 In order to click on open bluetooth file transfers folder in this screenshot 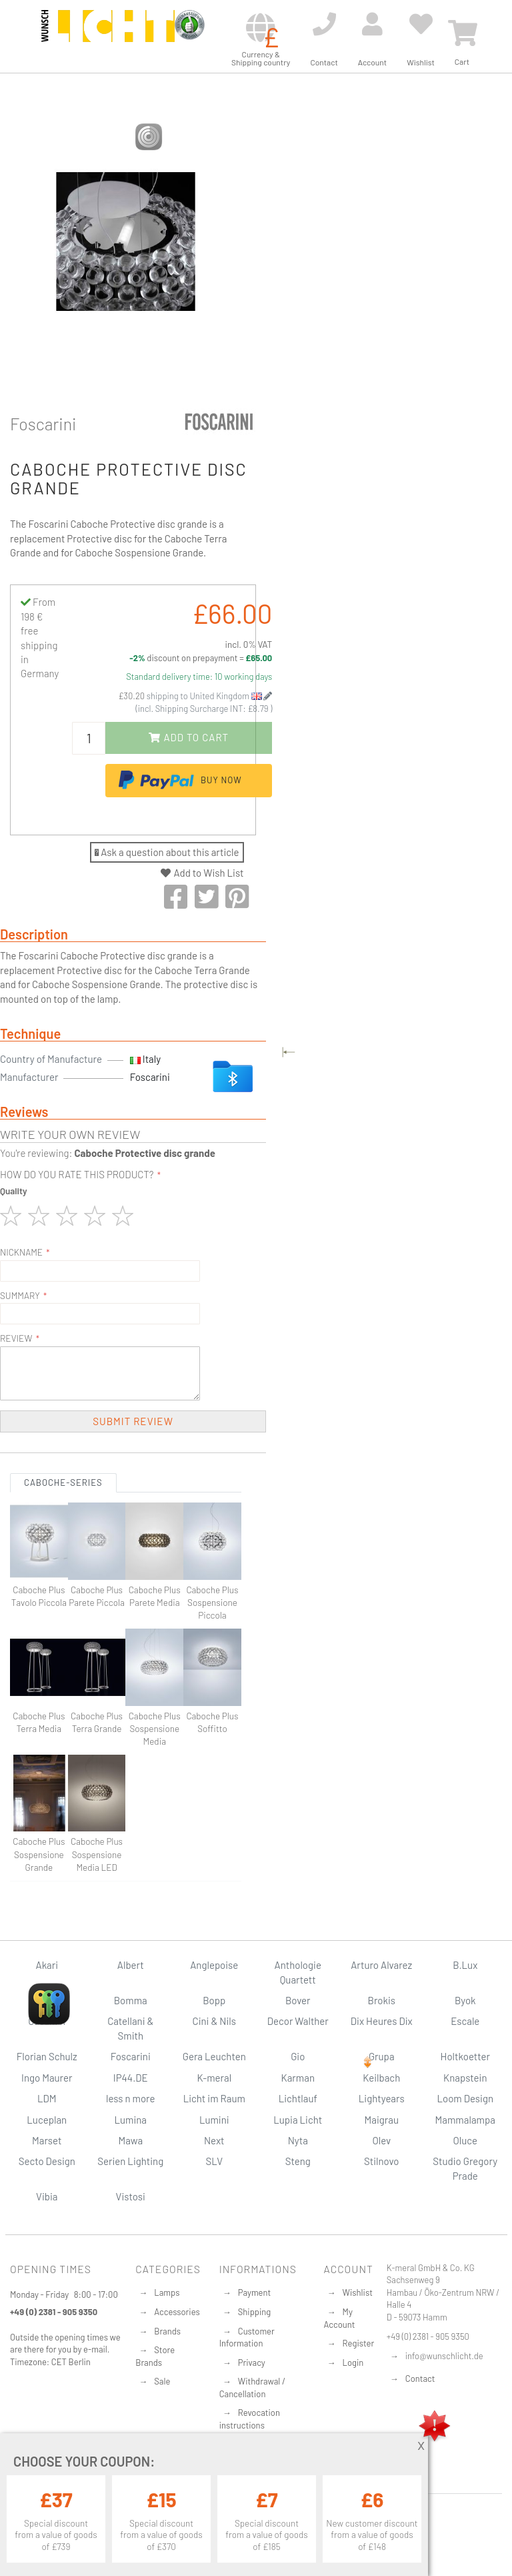, I will do `click(233, 1078)`.